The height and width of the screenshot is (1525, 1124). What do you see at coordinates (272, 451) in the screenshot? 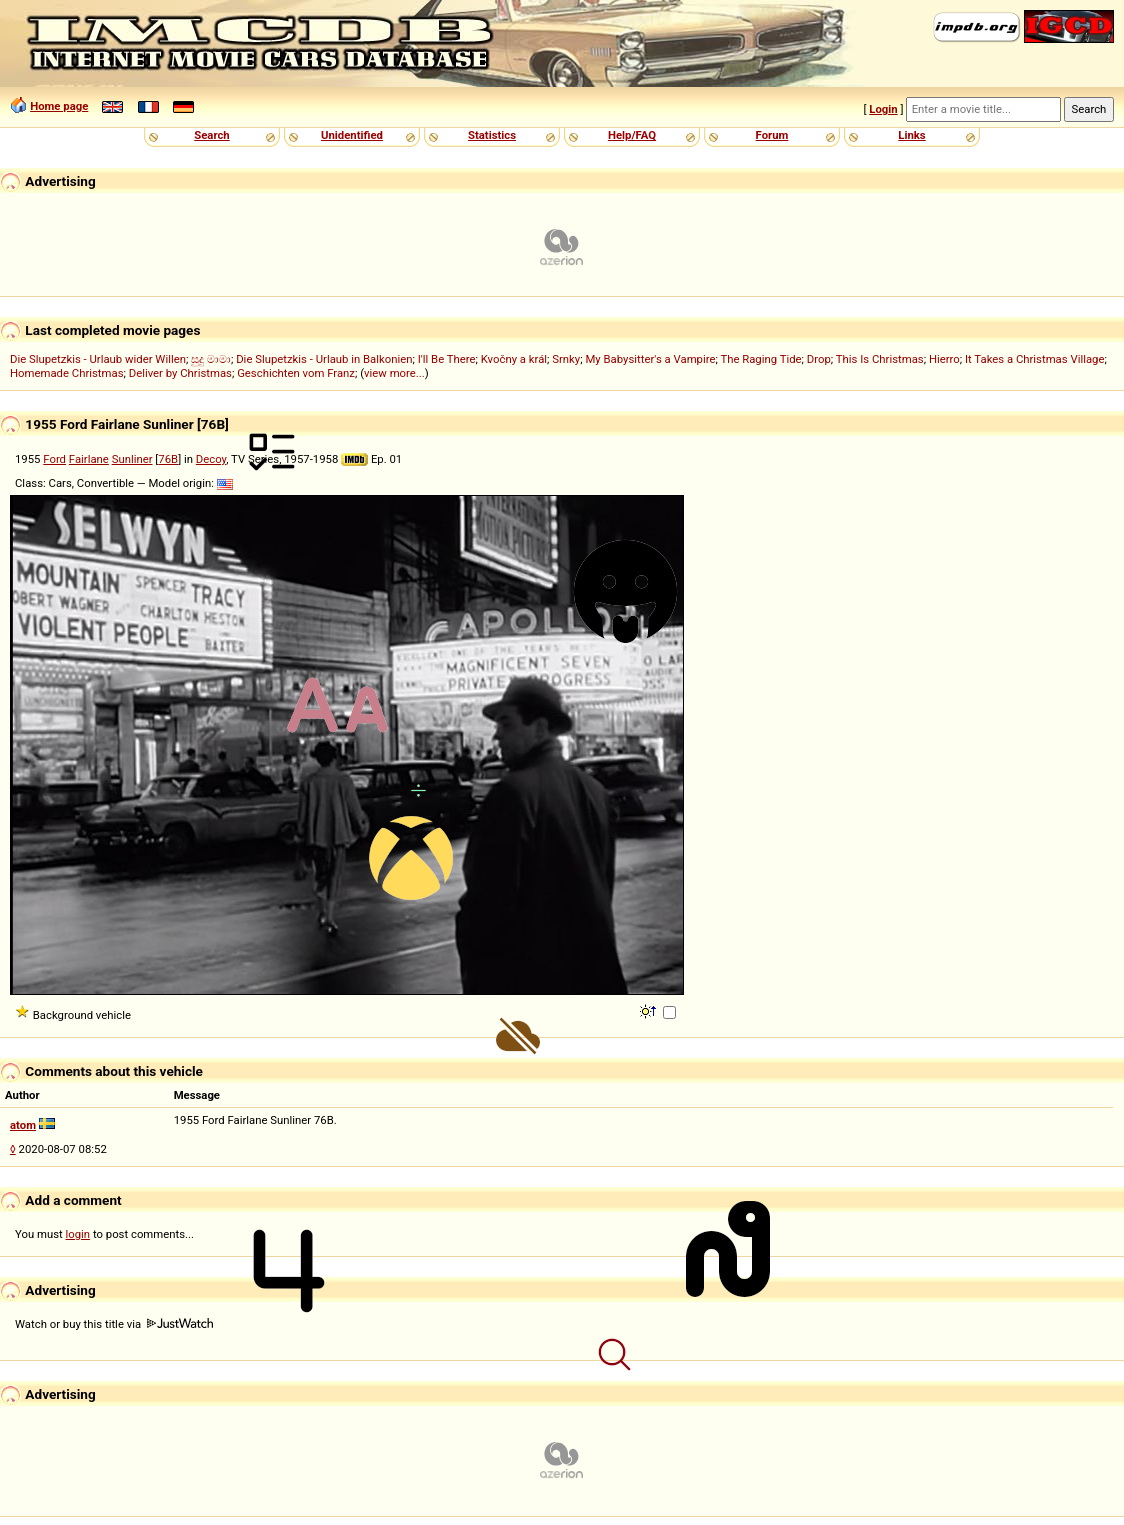
I see `view task list or checklist` at bounding box center [272, 451].